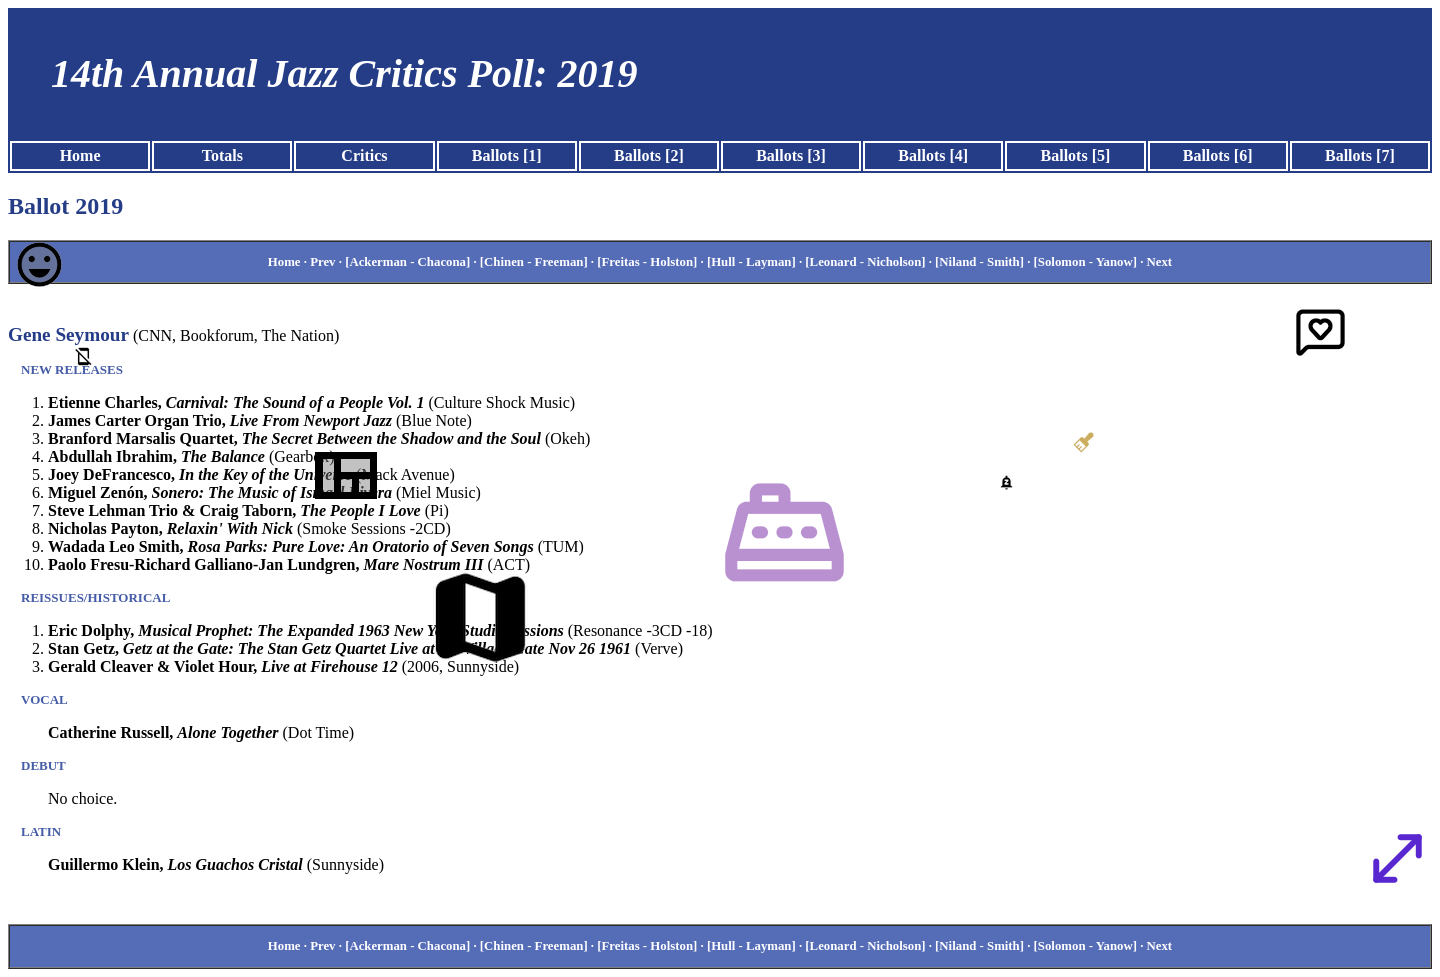 This screenshot has height=977, width=1440. I want to click on switch to quilt or mosaic view layout, so click(344, 477).